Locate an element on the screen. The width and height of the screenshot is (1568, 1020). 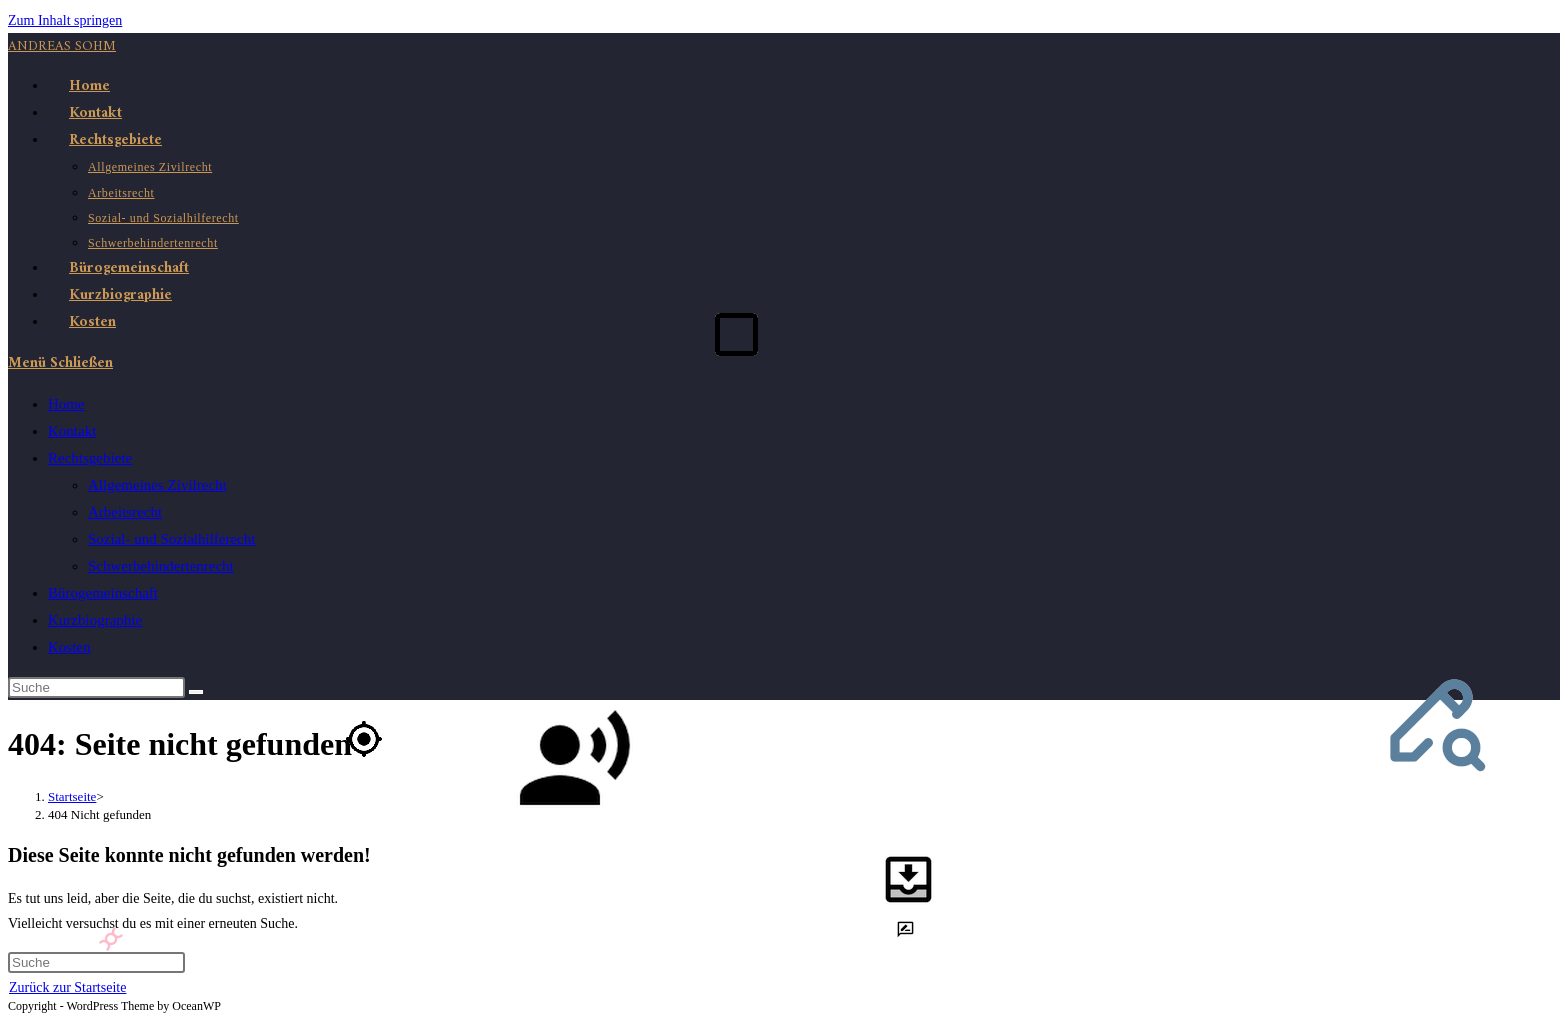
search through edits or revisions is located at coordinates (1433, 719).